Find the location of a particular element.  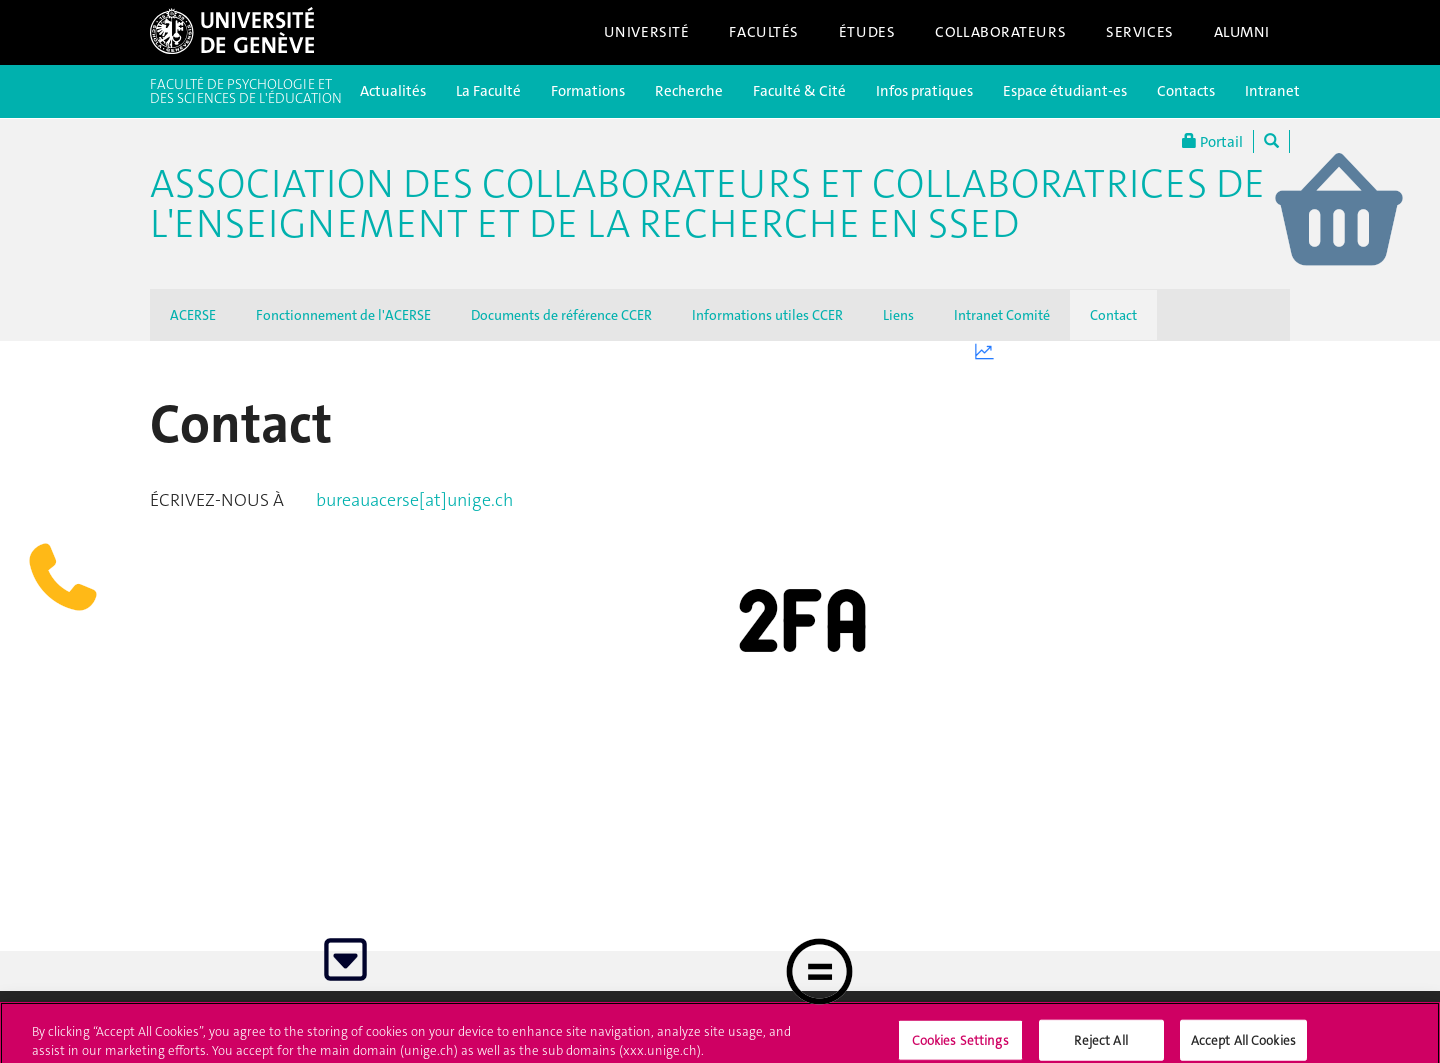

view your shopping basket is located at coordinates (1339, 213).